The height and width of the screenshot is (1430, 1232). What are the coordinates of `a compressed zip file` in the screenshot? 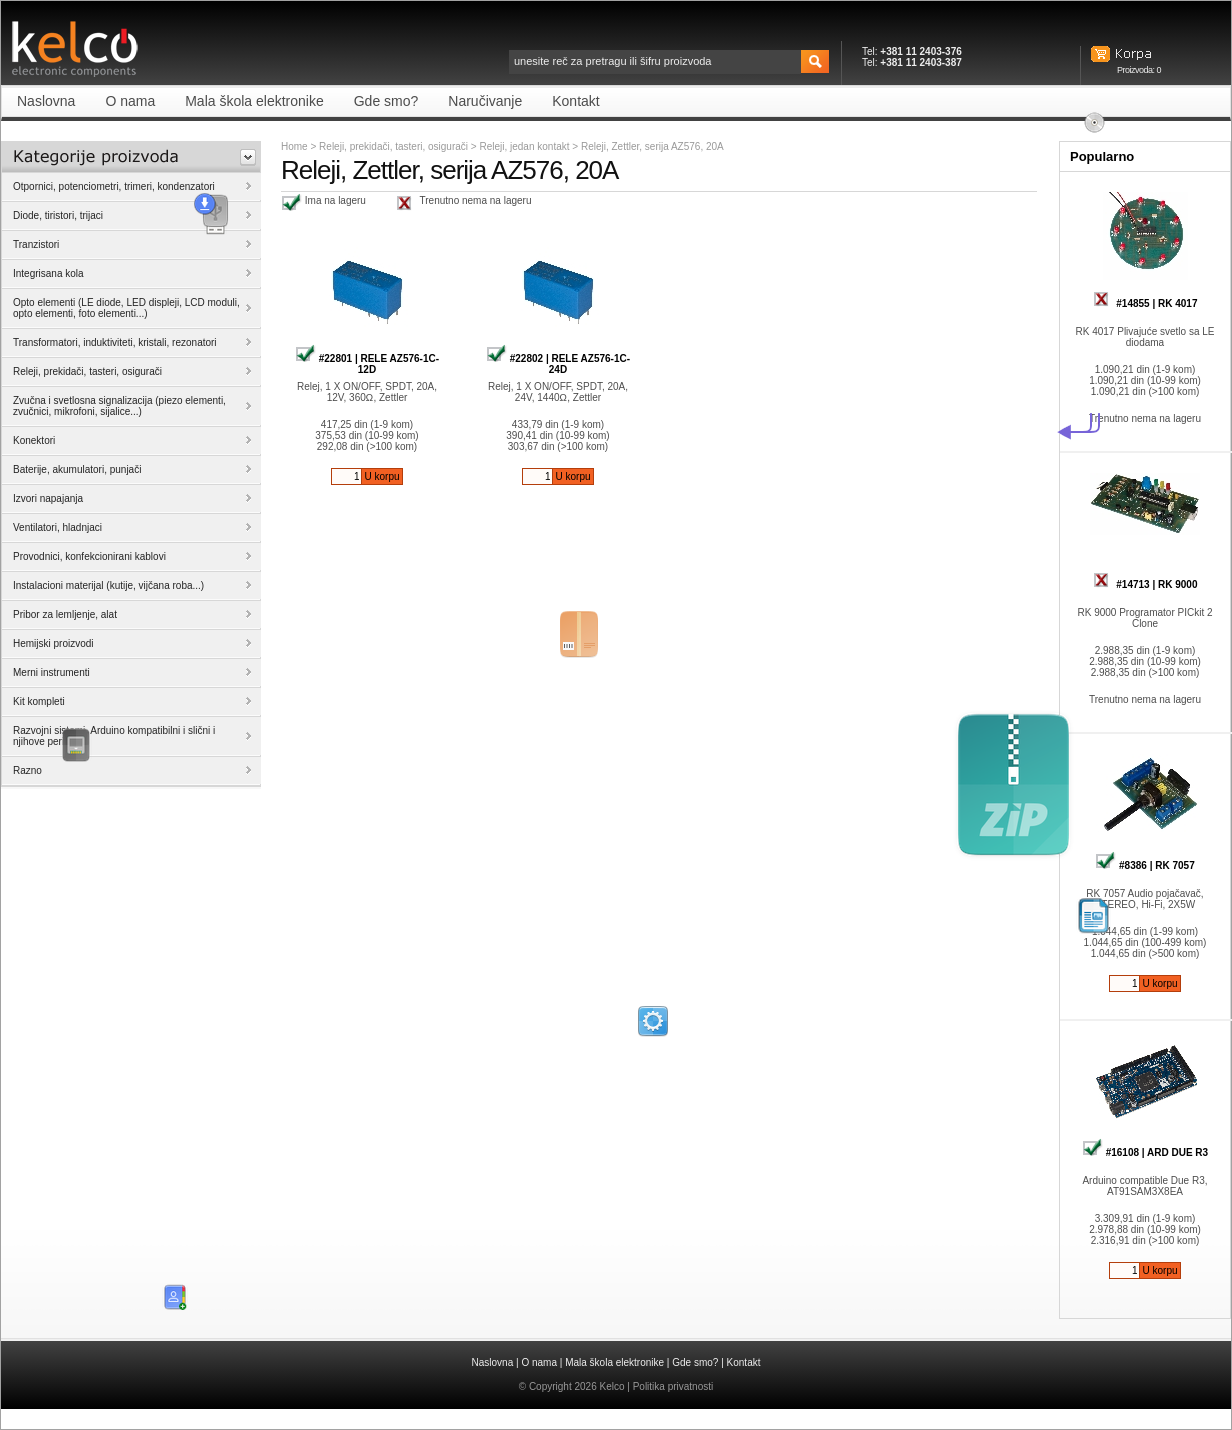 It's located at (1013, 784).